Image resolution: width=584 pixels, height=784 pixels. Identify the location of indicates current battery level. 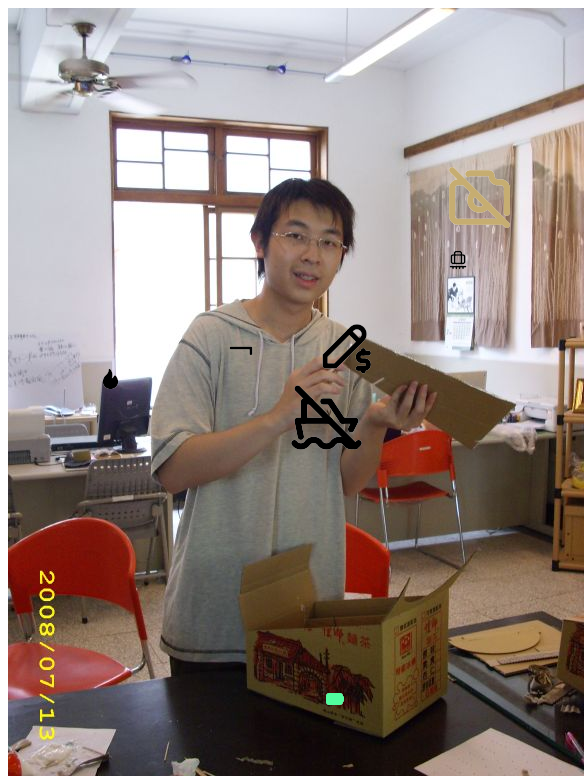
(335, 699).